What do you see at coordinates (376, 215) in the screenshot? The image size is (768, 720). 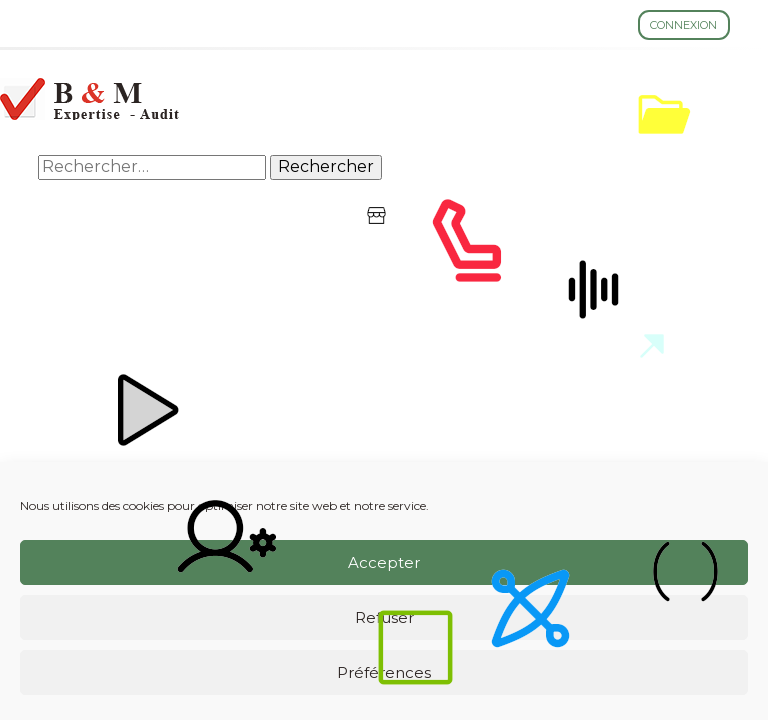 I see `browse the online store or marketplace` at bounding box center [376, 215].